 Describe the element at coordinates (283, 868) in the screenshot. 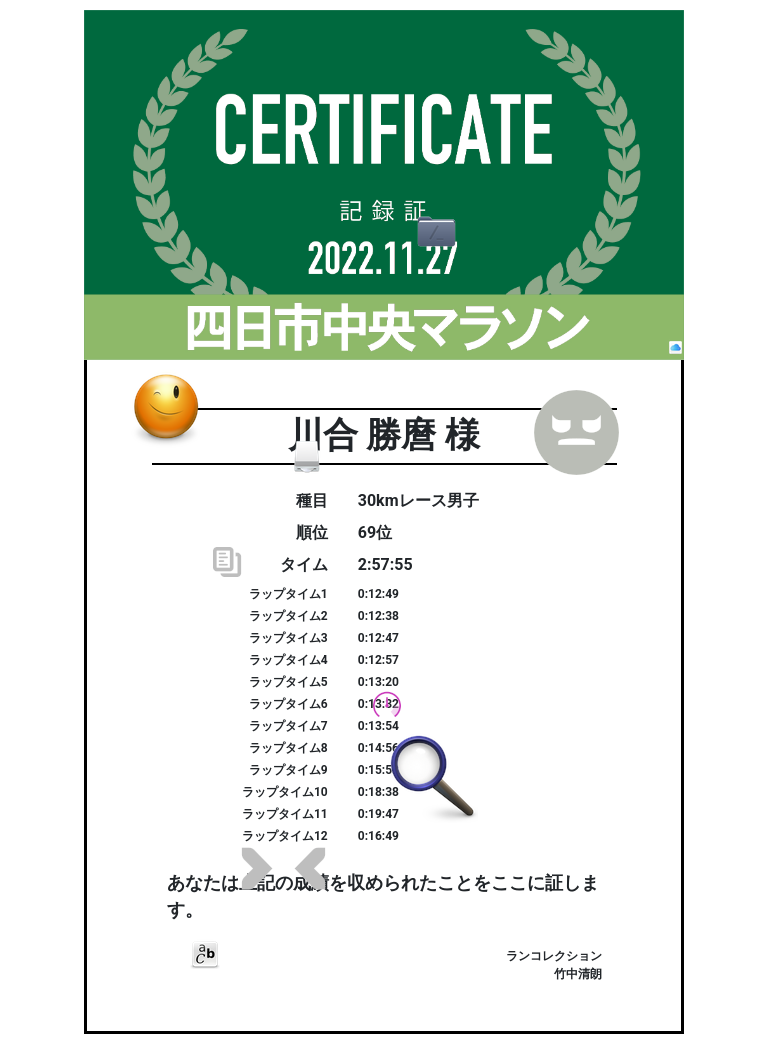

I see `select content between two points` at that location.